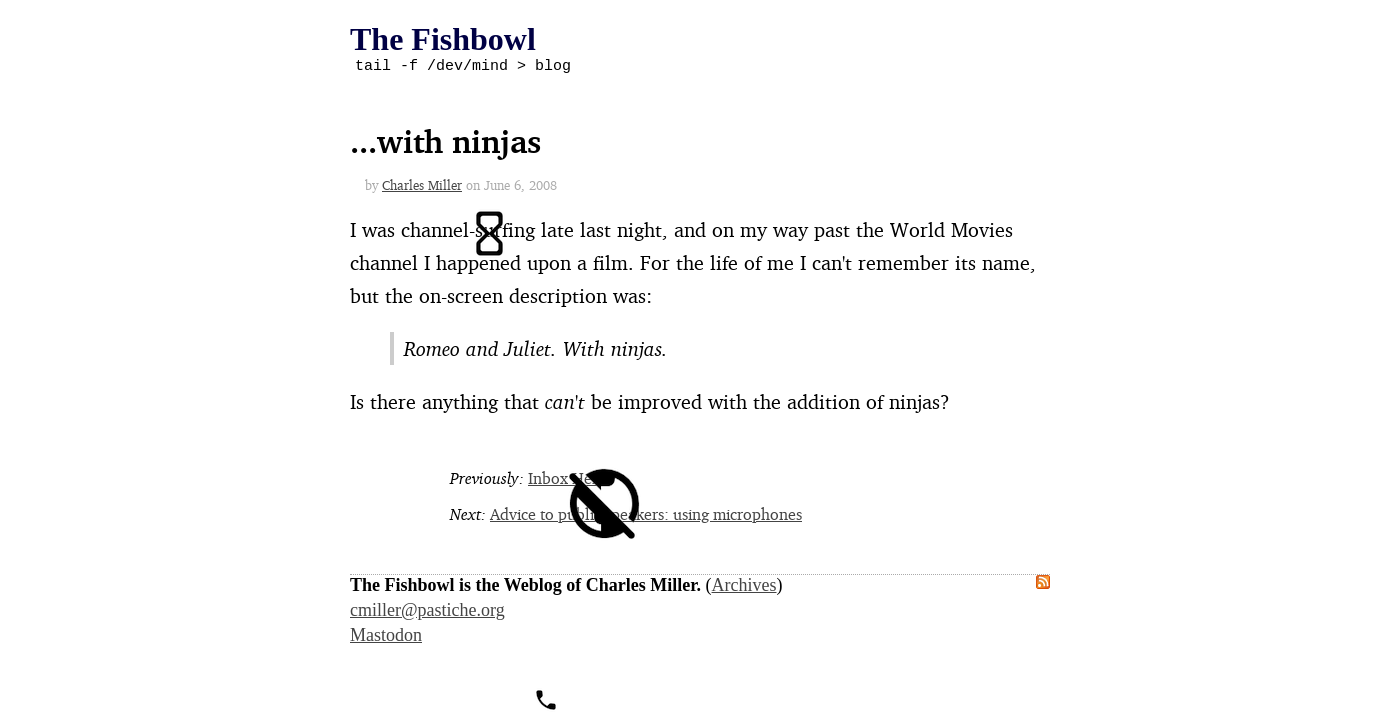 Image resolution: width=1400 pixels, height=720 pixels. Describe the element at coordinates (489, 233) in the screenshot. I see `indicates a process is waiting or pending` at that location.